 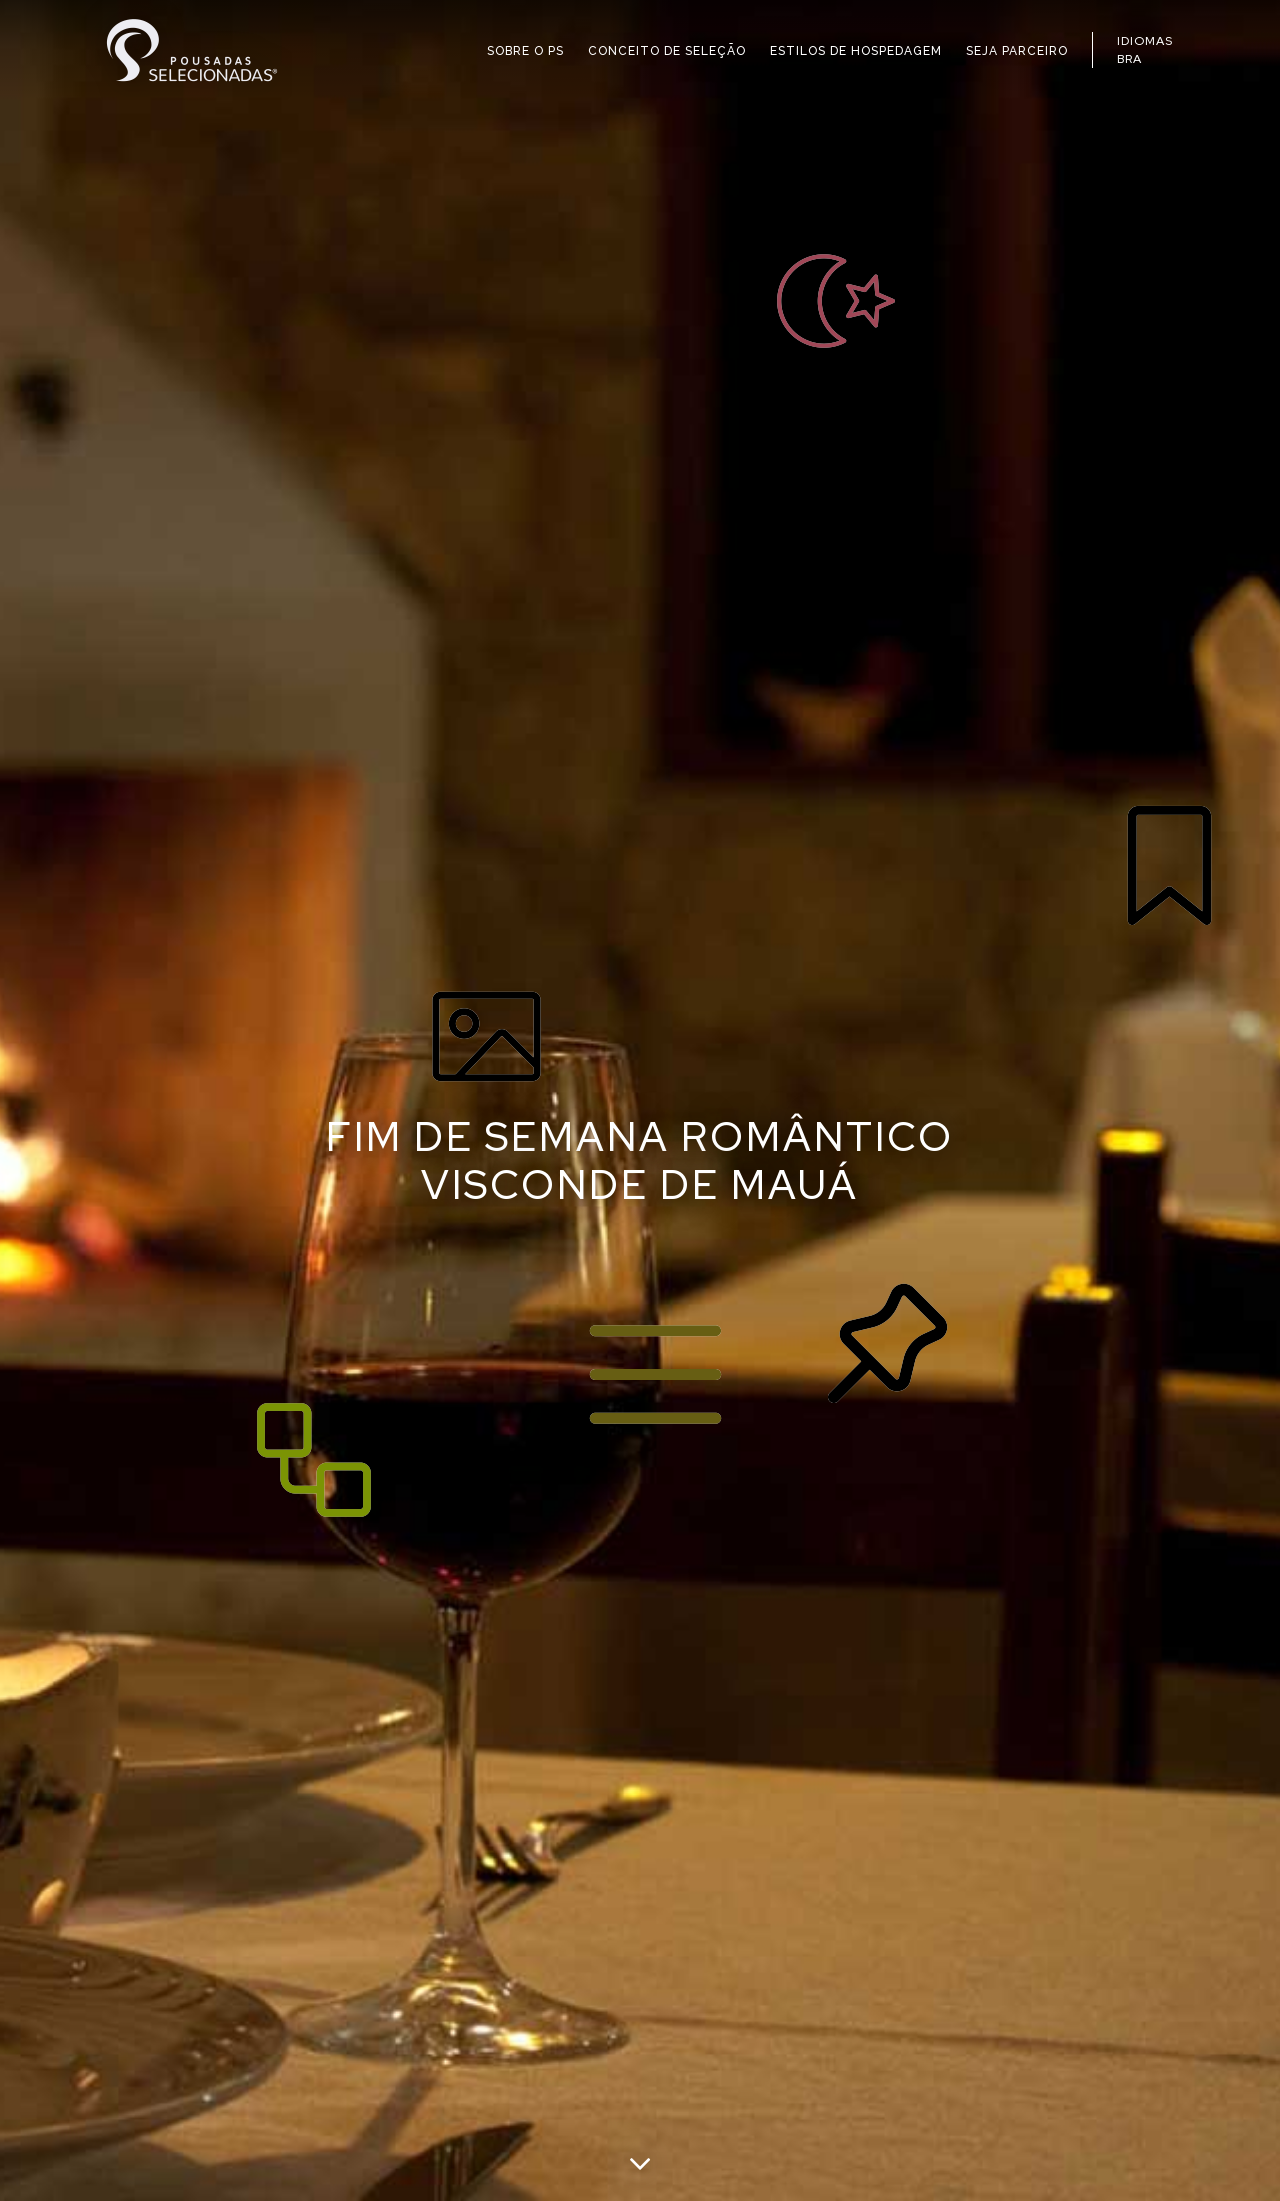 What do you see at coordinates (1169, 865) in the screenshot?
I see `save this item for later` at bounding box center [1169, 865].